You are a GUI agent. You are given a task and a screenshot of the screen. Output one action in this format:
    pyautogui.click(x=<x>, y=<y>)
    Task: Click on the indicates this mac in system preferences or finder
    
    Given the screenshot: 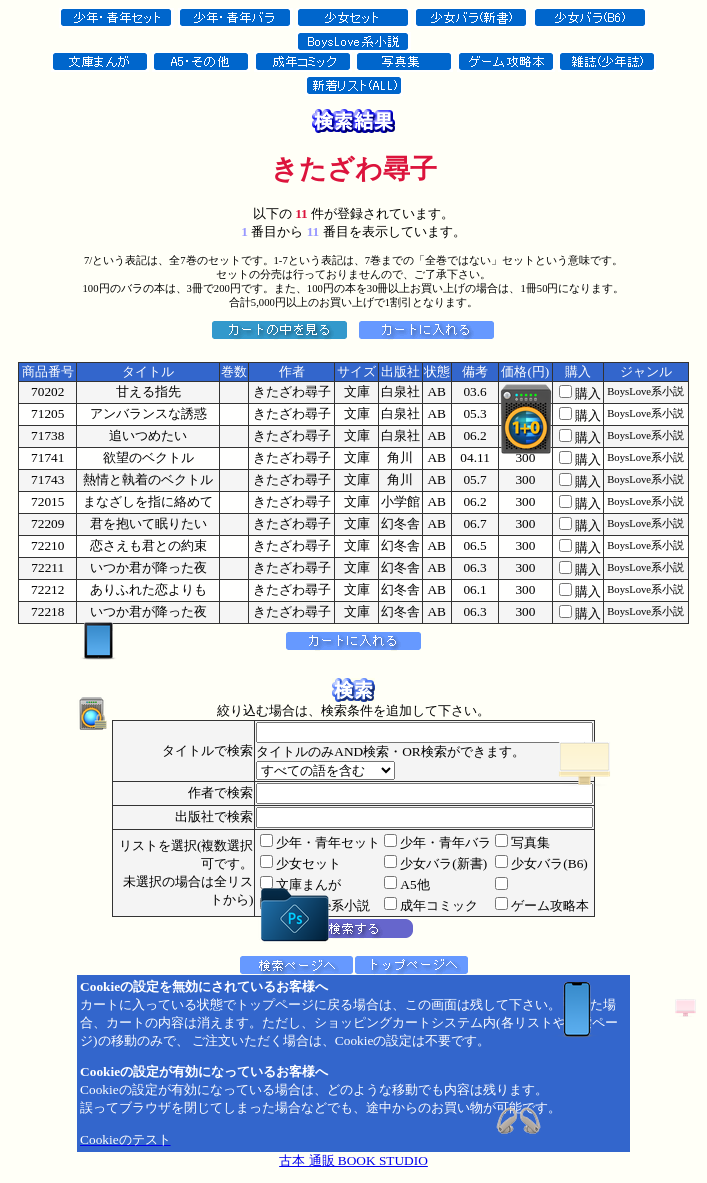 What is the action you would take?
    pyautogui.click(x=685, y=1007)
    